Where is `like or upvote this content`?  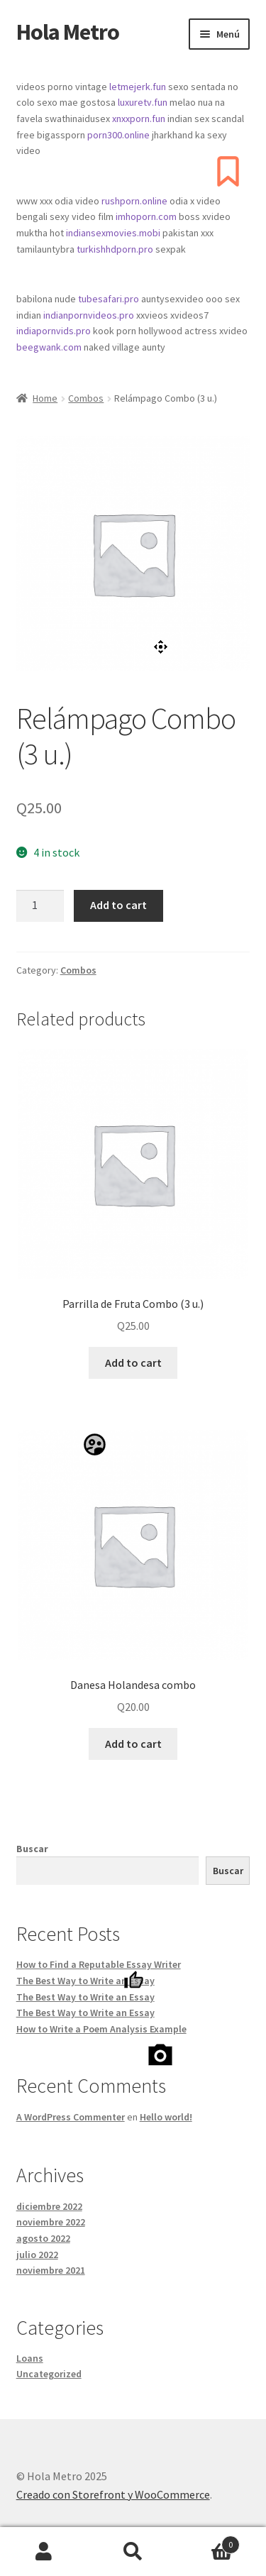
like or upvote this content is located at coordinates (133, 1980).